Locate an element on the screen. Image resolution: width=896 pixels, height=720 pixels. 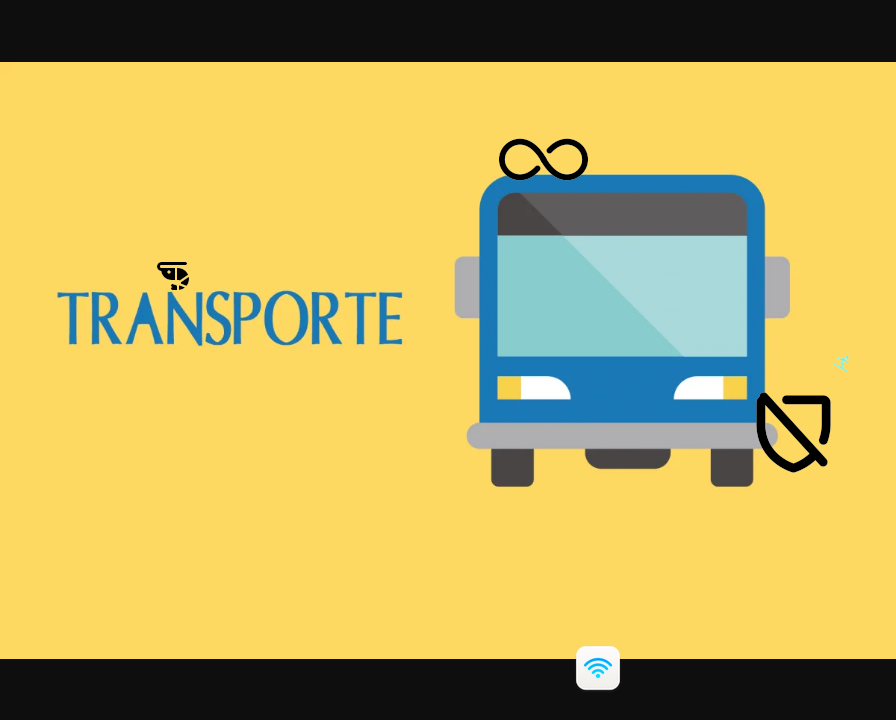
security or protection is disabled is located at coordinates (793, 429).